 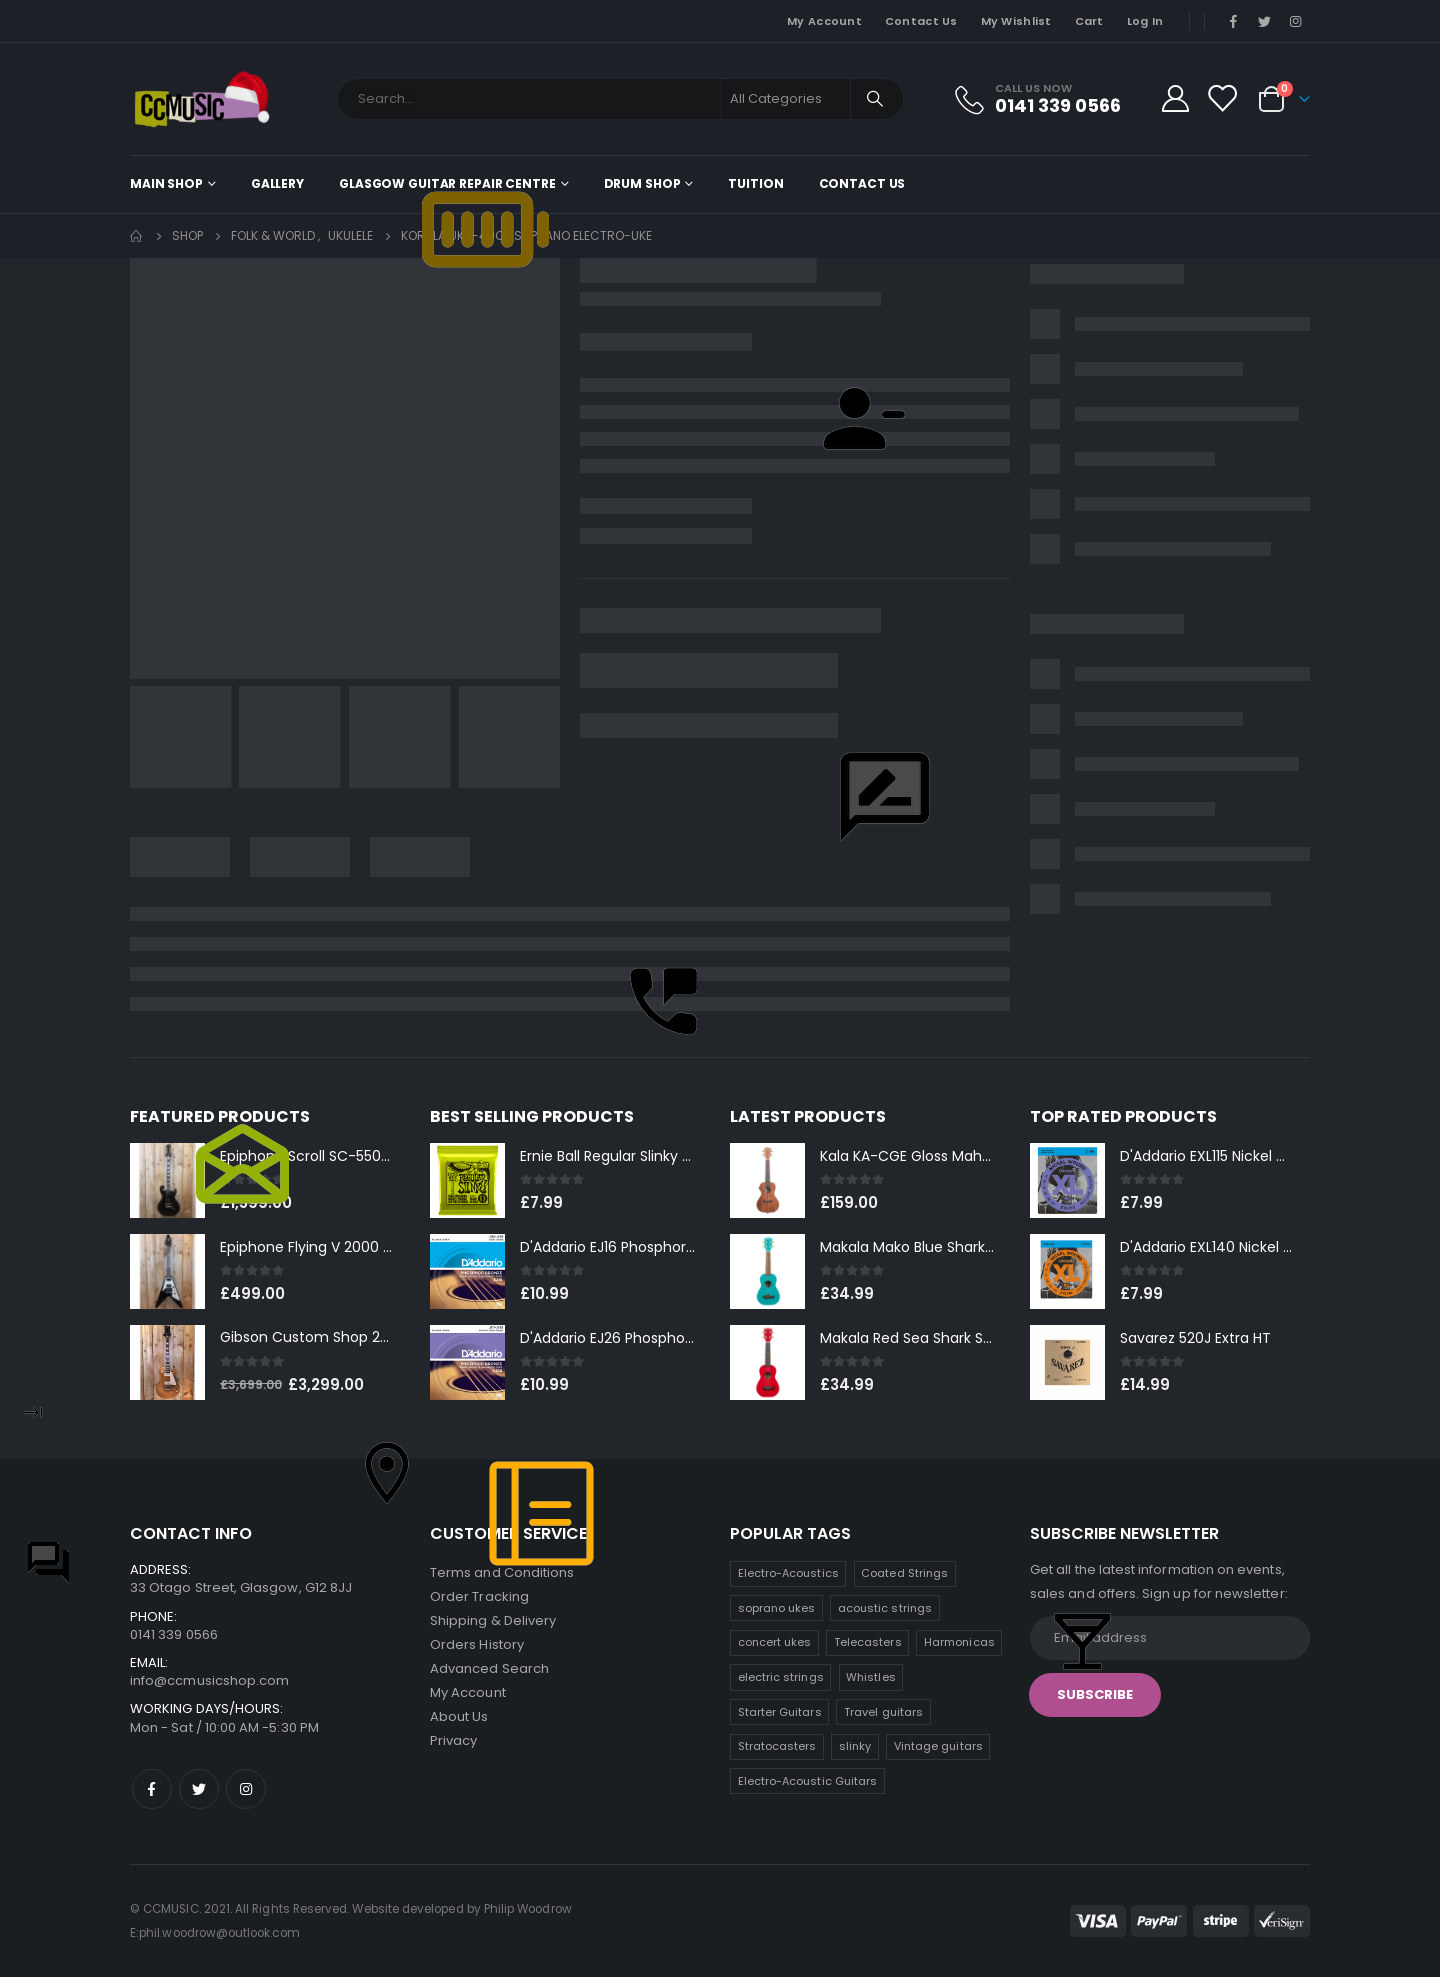 I want to click on open your notebook or notes, so click(x=541, y=1513).